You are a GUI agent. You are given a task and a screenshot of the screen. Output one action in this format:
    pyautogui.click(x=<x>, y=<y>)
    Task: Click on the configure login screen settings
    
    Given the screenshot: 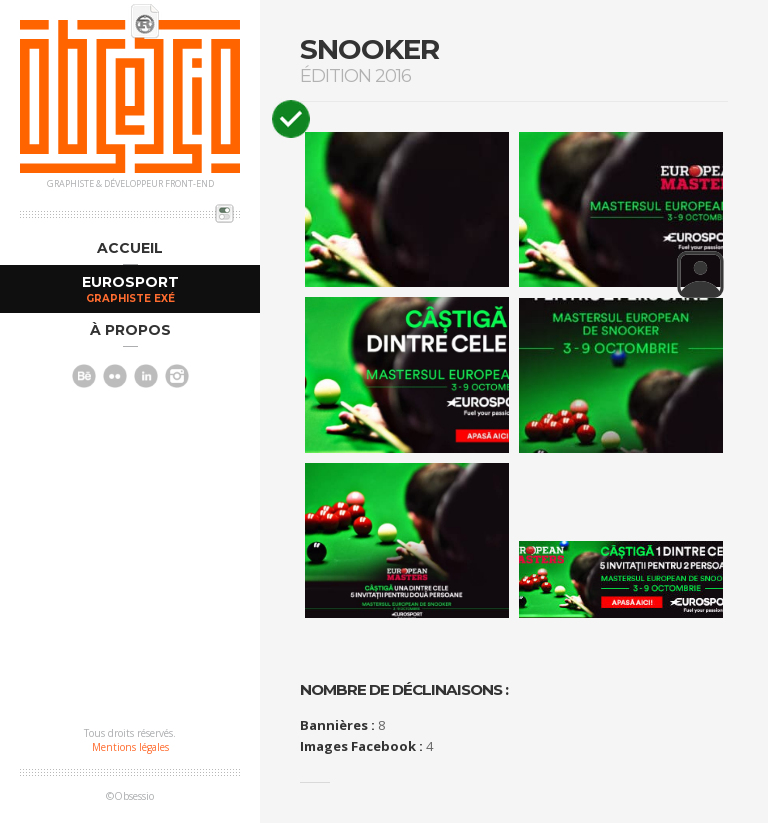 What is the action you would take?
    pyautogui.click(x=700, y=274)
    